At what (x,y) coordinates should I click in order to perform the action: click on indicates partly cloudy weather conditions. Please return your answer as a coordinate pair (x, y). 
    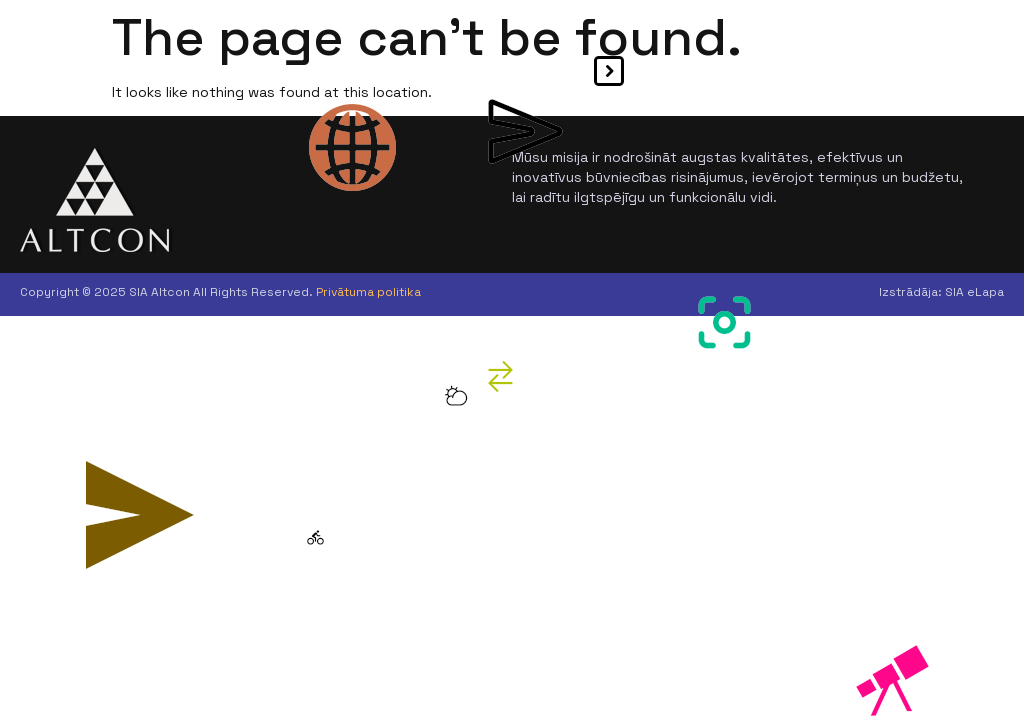
    Looking at the image, I should click on (456, 396).